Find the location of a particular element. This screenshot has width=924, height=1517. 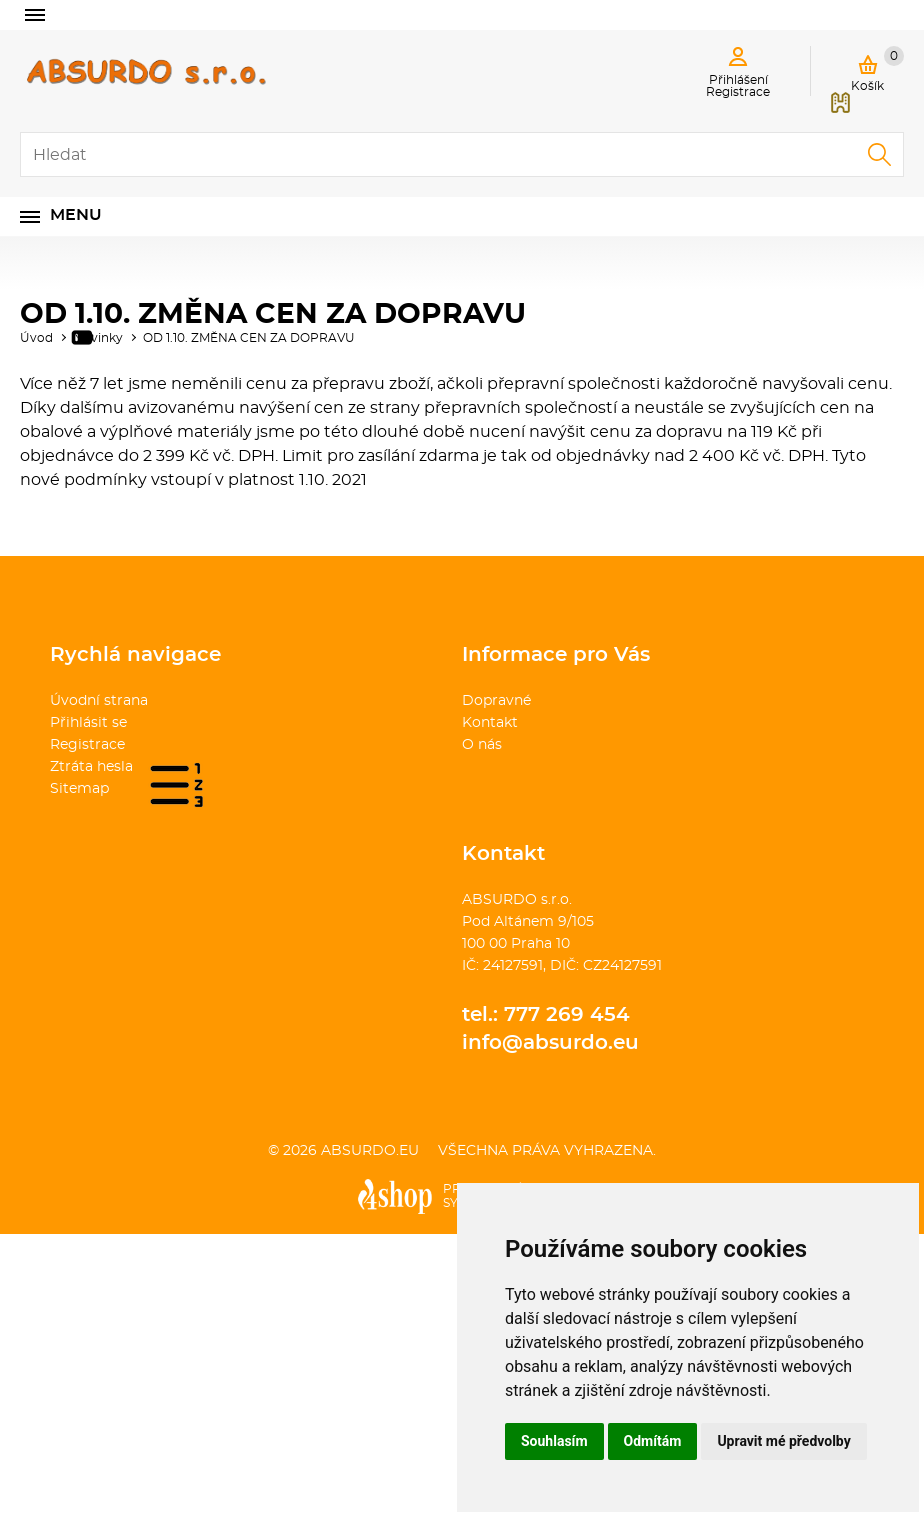

switch to right-to-left numbered list format is located at coordinates (178, 785).